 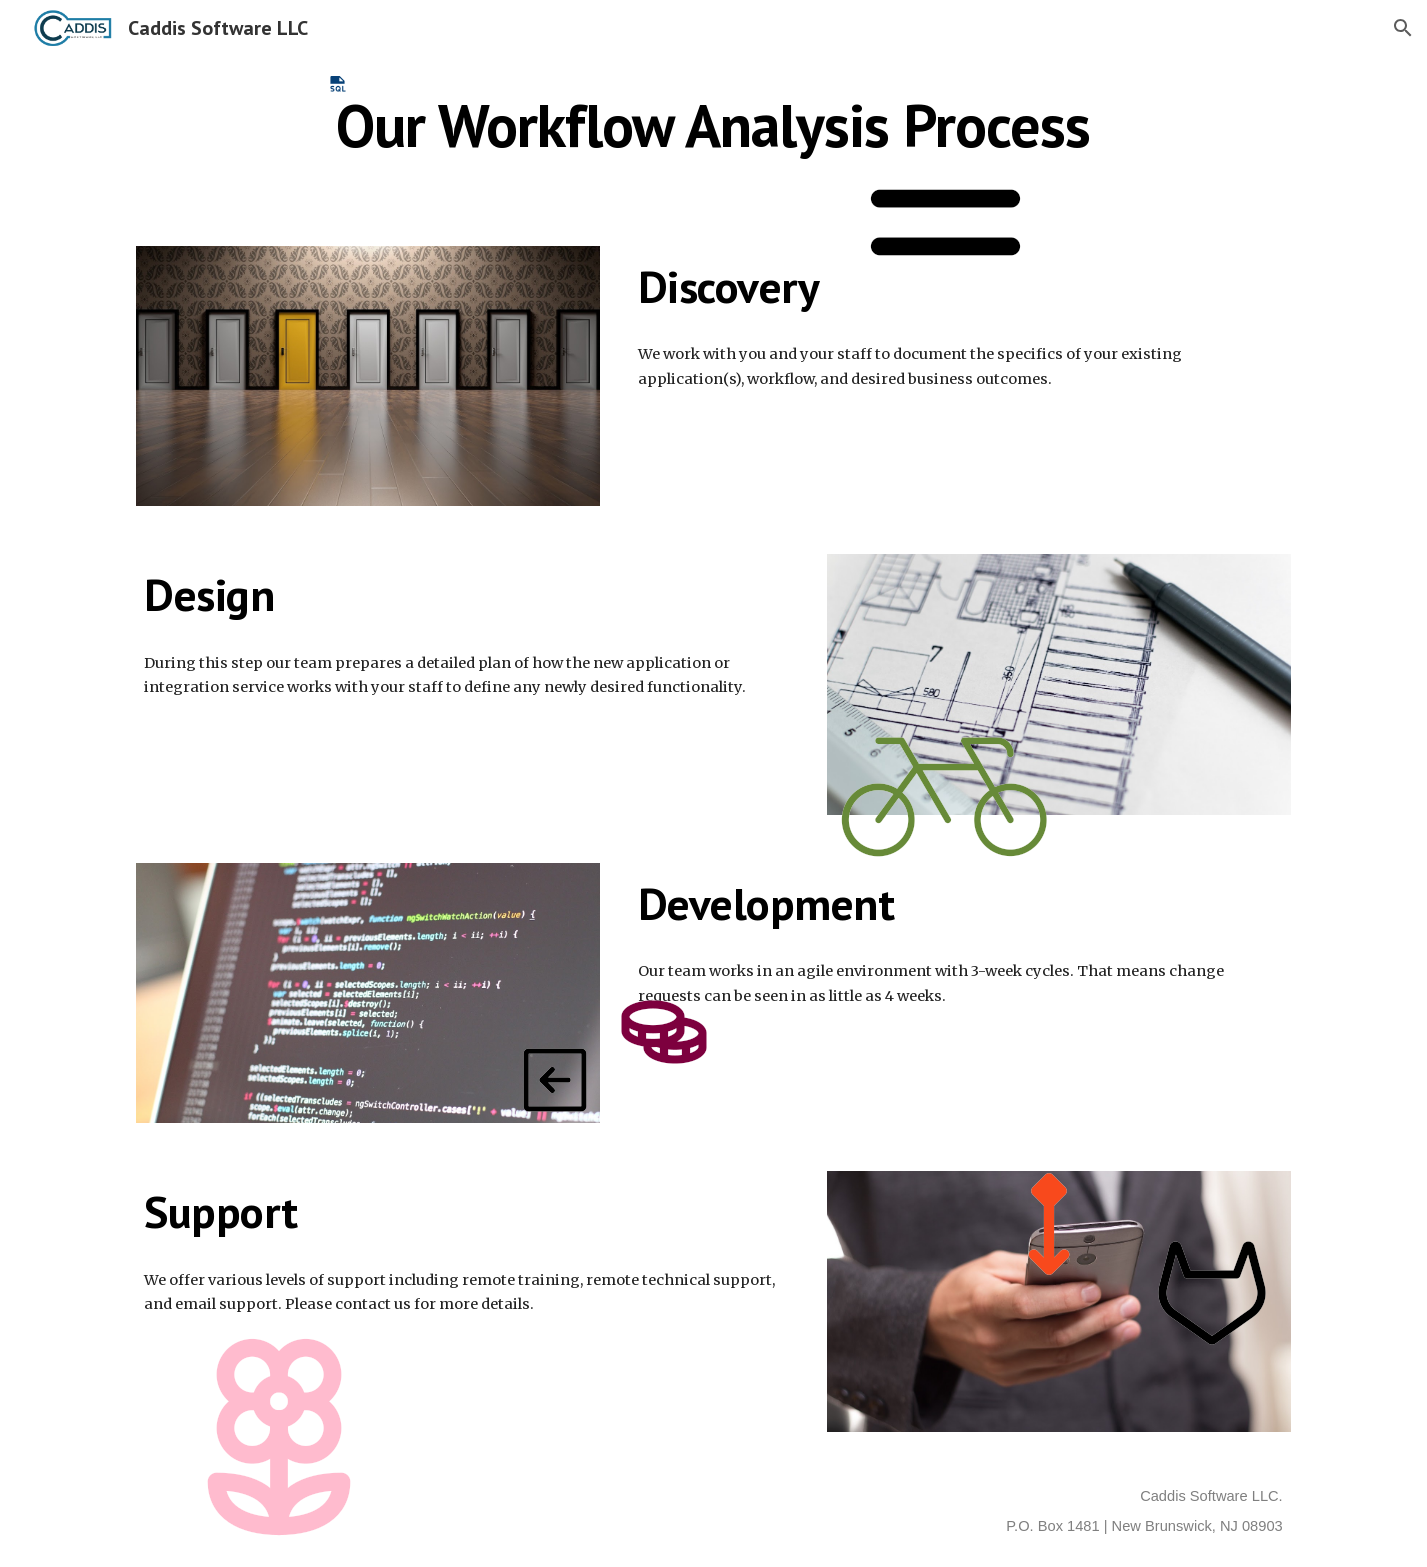 I want to click on navigate back to the previous screen, so click(x=555, y=1080).